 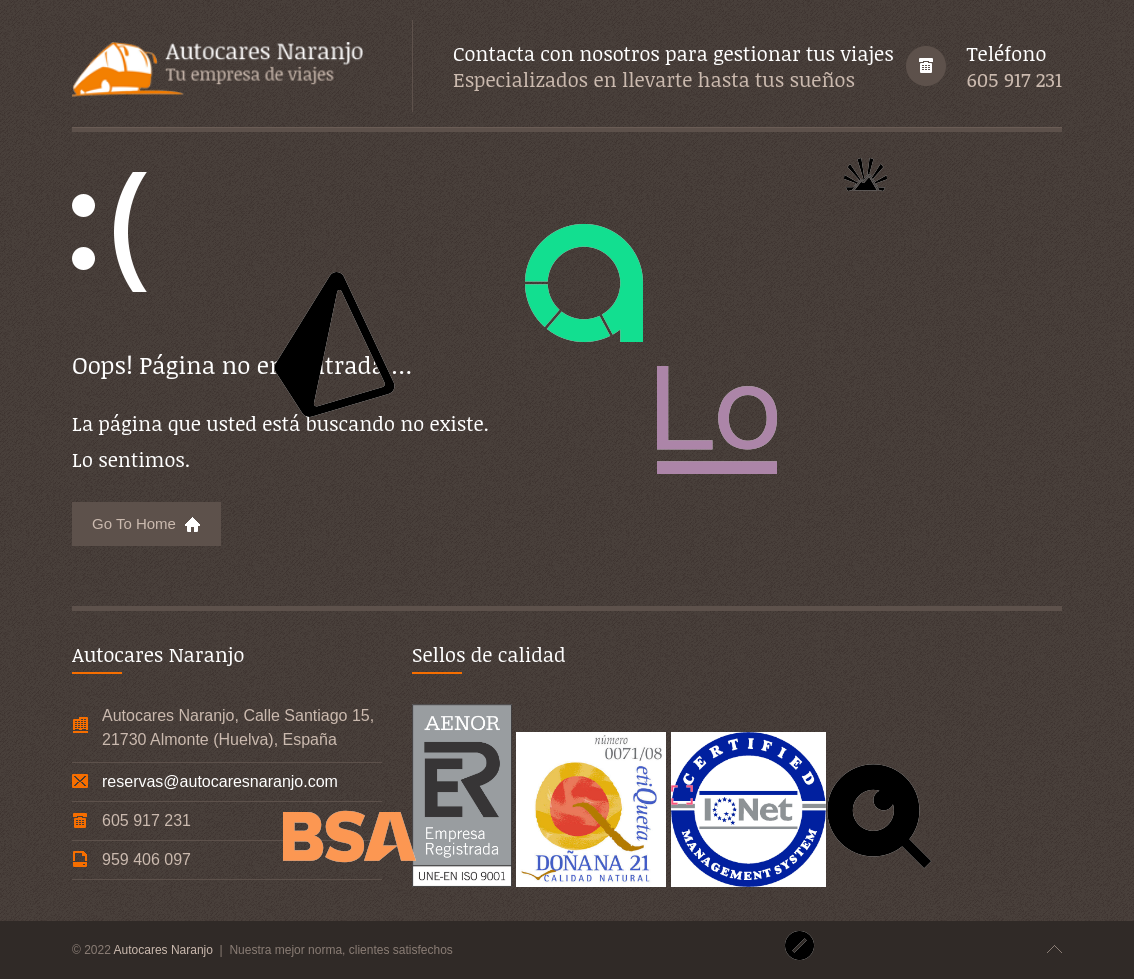 I want to click on open Prisma ORM documentation or dashboard, so click(x=334, y=344).